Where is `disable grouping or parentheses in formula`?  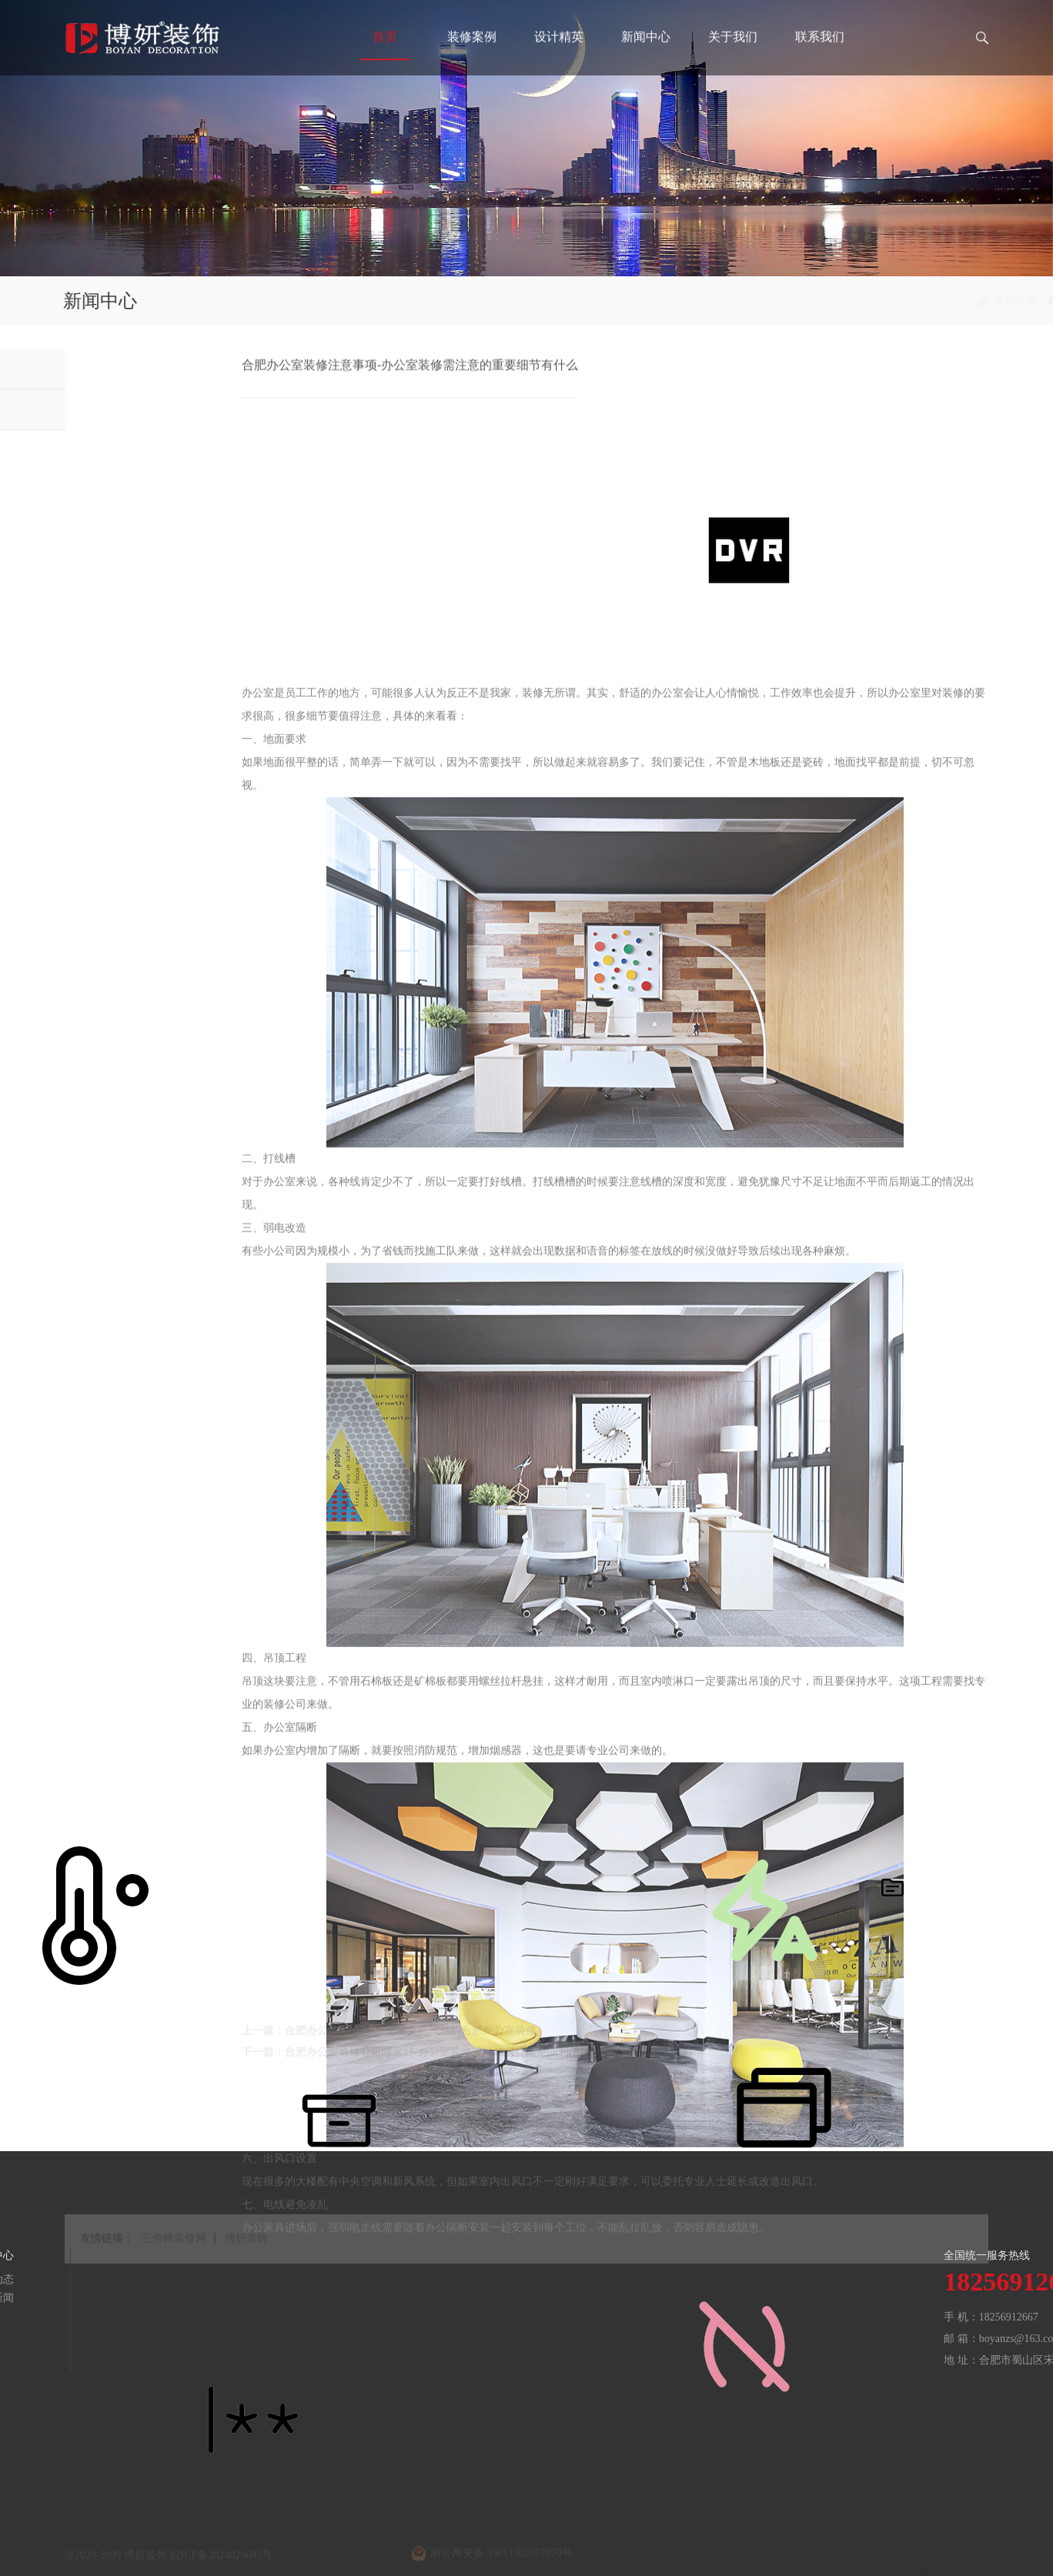
disable grouping or parentheses in formula is located at coordinates (744, 2347).